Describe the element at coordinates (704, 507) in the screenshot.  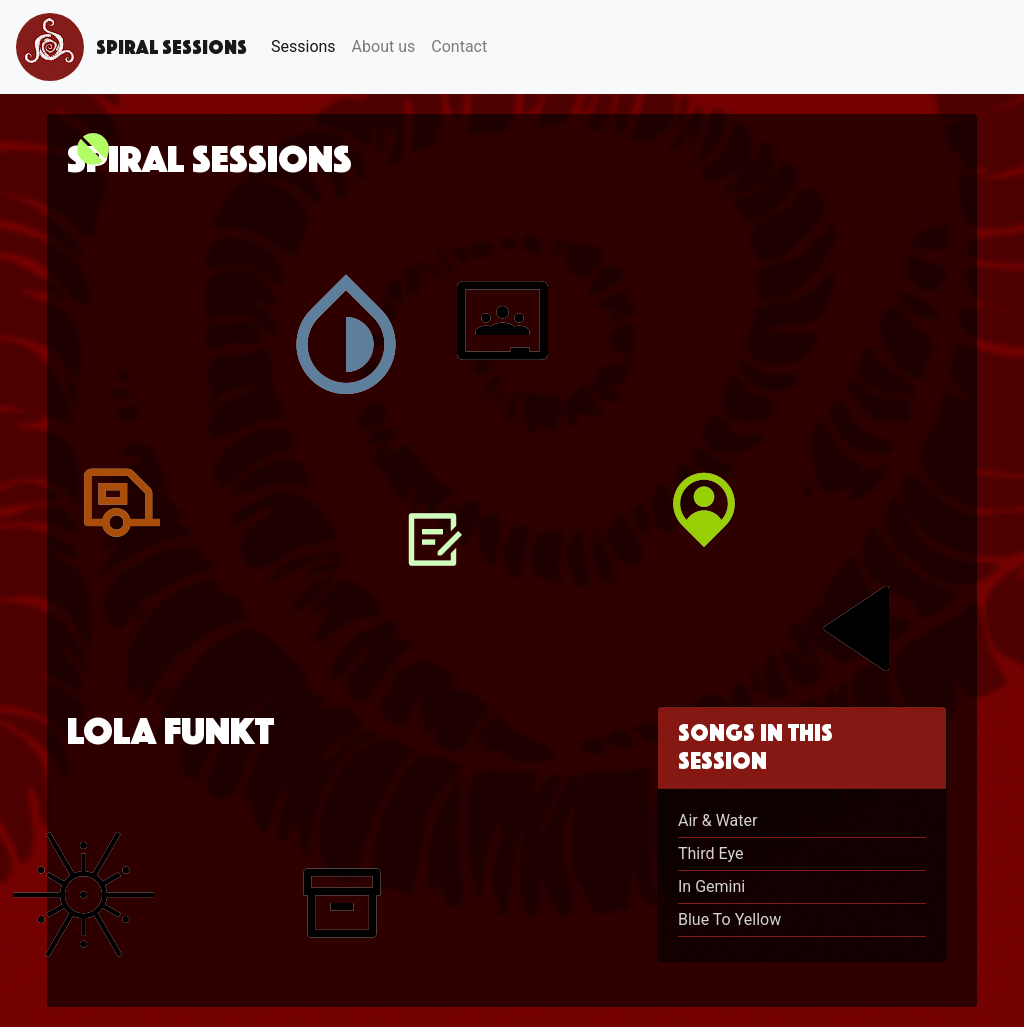
I see `view a user's location on the map` at that location.